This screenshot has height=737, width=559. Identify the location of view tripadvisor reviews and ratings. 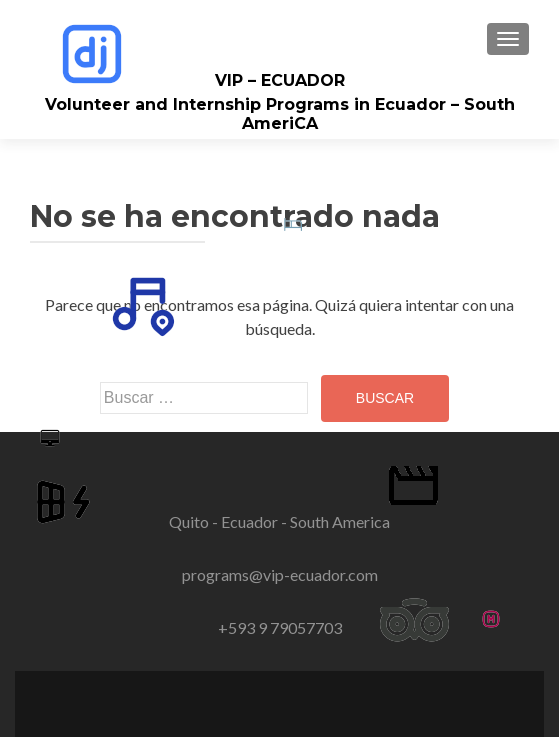
(414, 619).